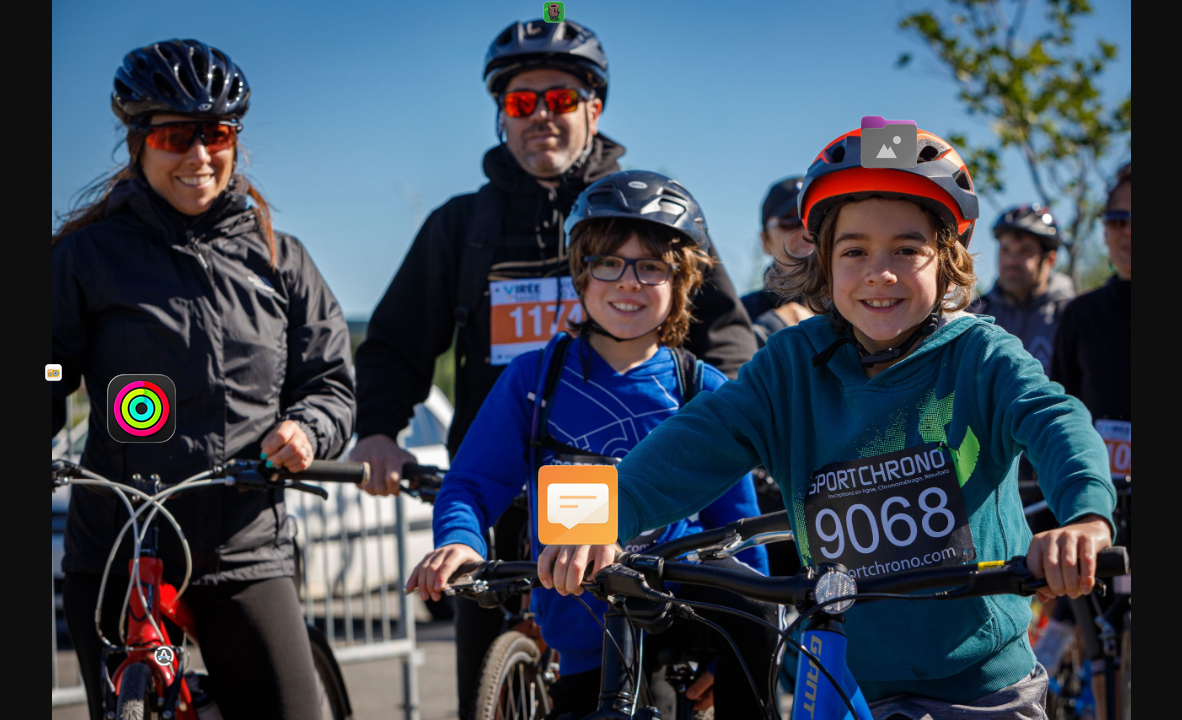 This screenshot has height=720, width=1182. I want to click on open goodvibes internet radio app, so click(53, 372).